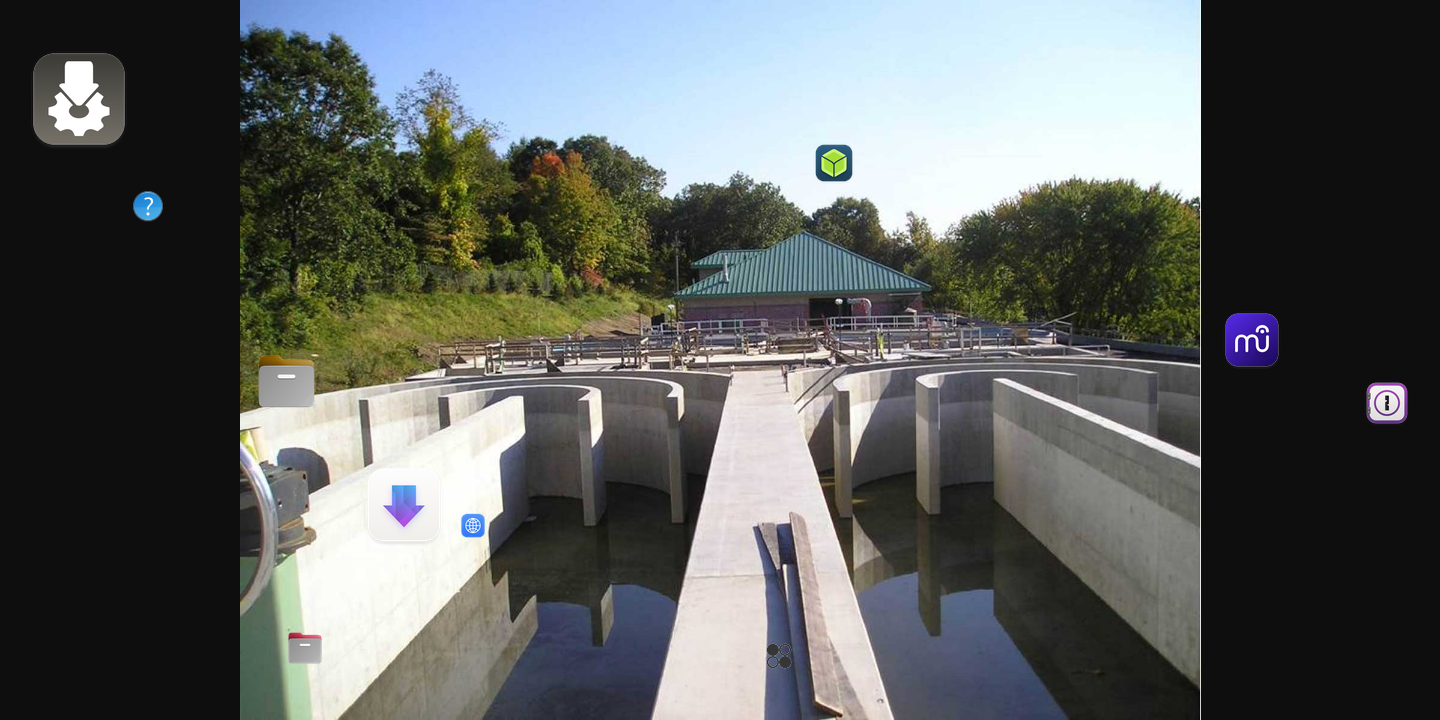  Describe the element at coordinates (148, 206) in the screenshot. I see `open the help center` at that location.